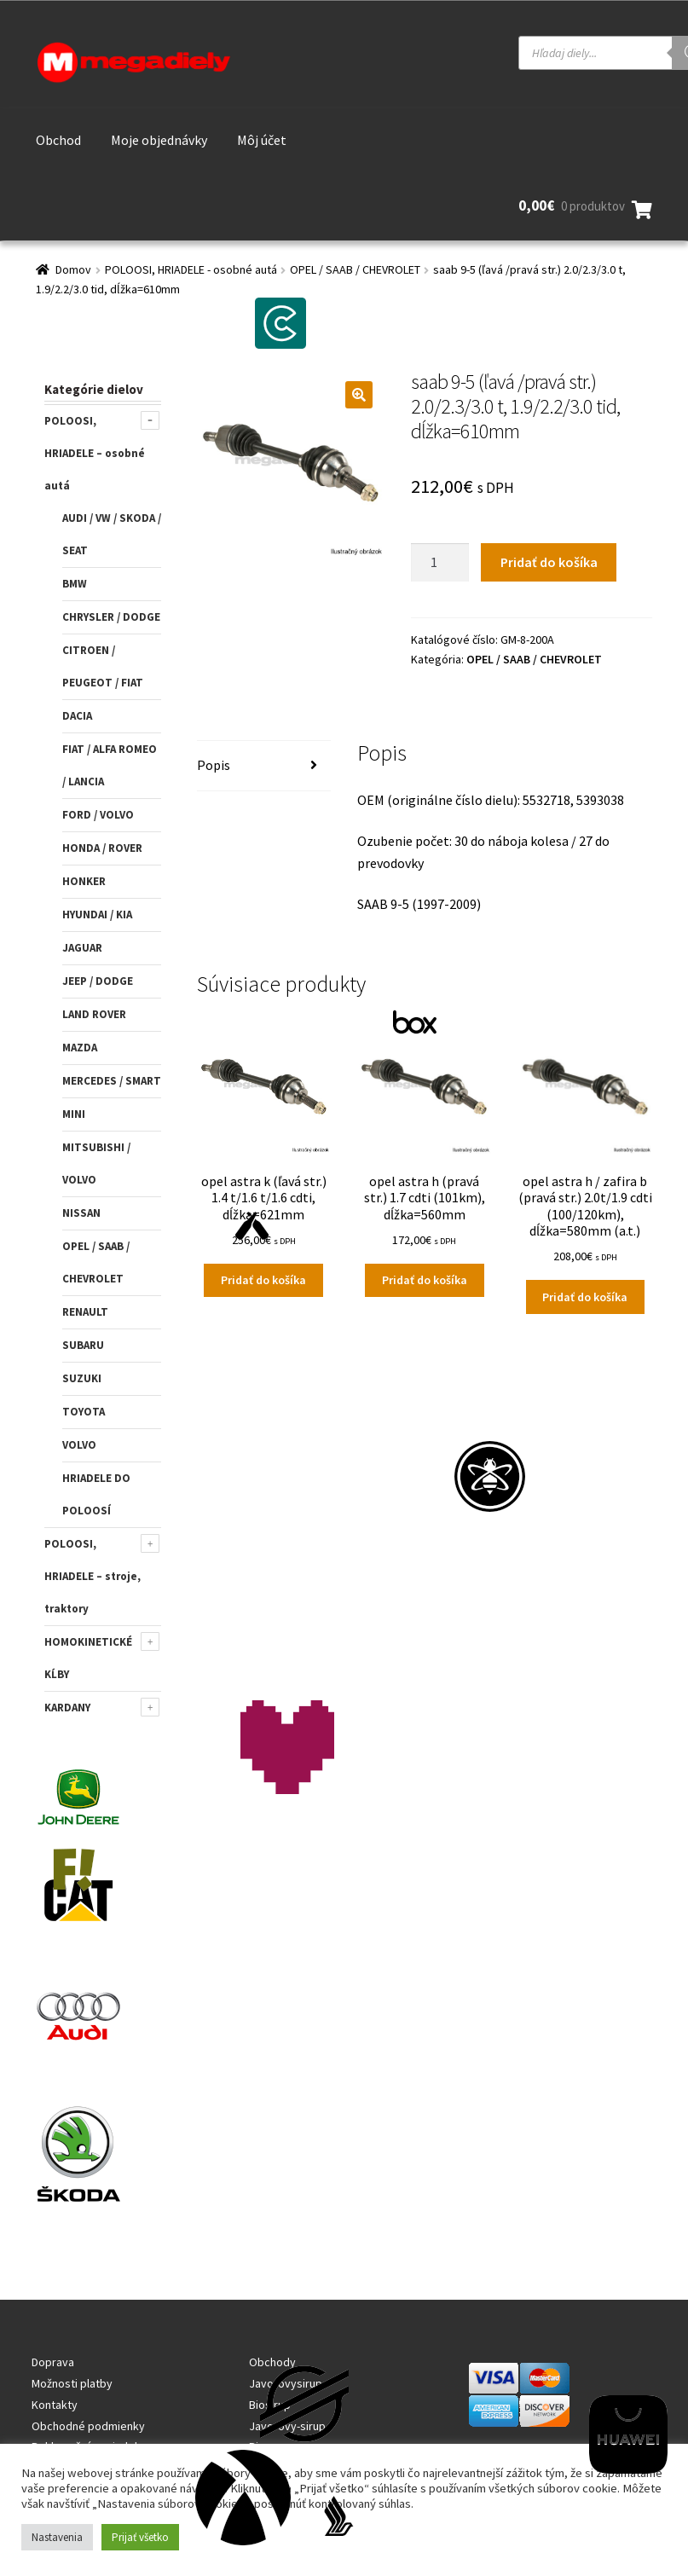 This screenshot has width=688, height=2576. What do you see at coordinates (628, 2434) in the screenshot?
I see `open Huawei AppGallery store` at bounding box center [628, 2434].